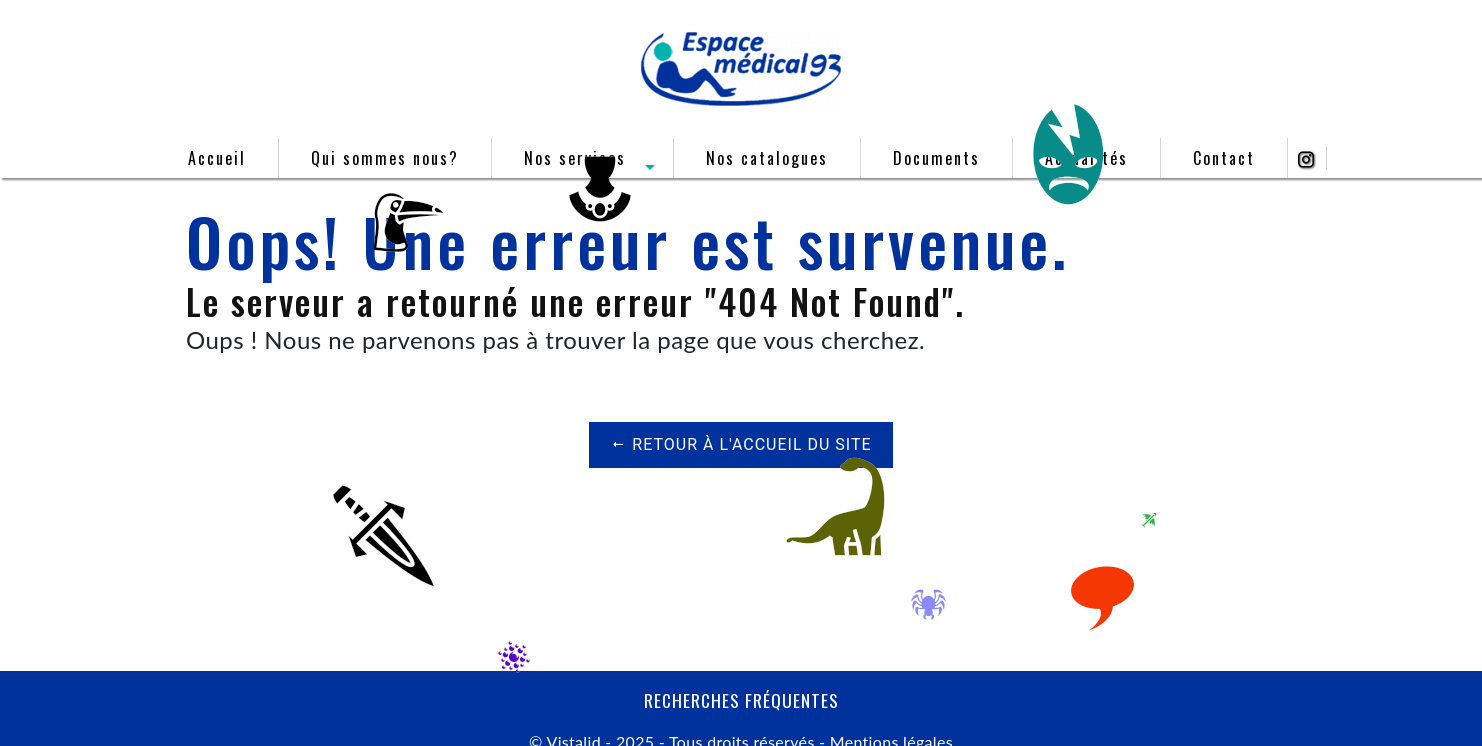 The image size is (1482, 746). I want to click on view jewelry or accessories collection, so click(600, 189).